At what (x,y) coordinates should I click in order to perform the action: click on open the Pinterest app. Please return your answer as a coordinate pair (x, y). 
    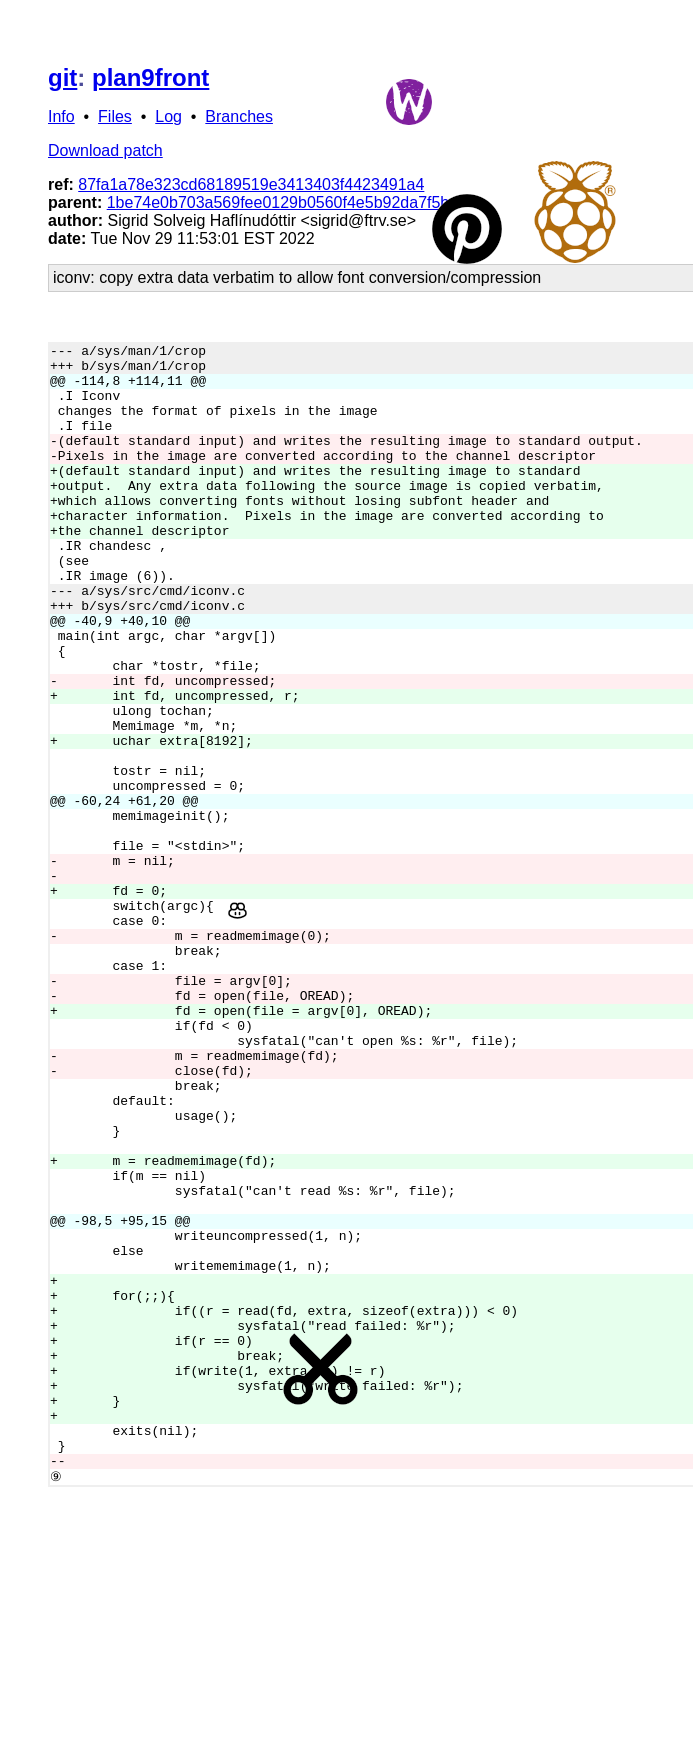
    Looking at the image, I should click on (467, 229).